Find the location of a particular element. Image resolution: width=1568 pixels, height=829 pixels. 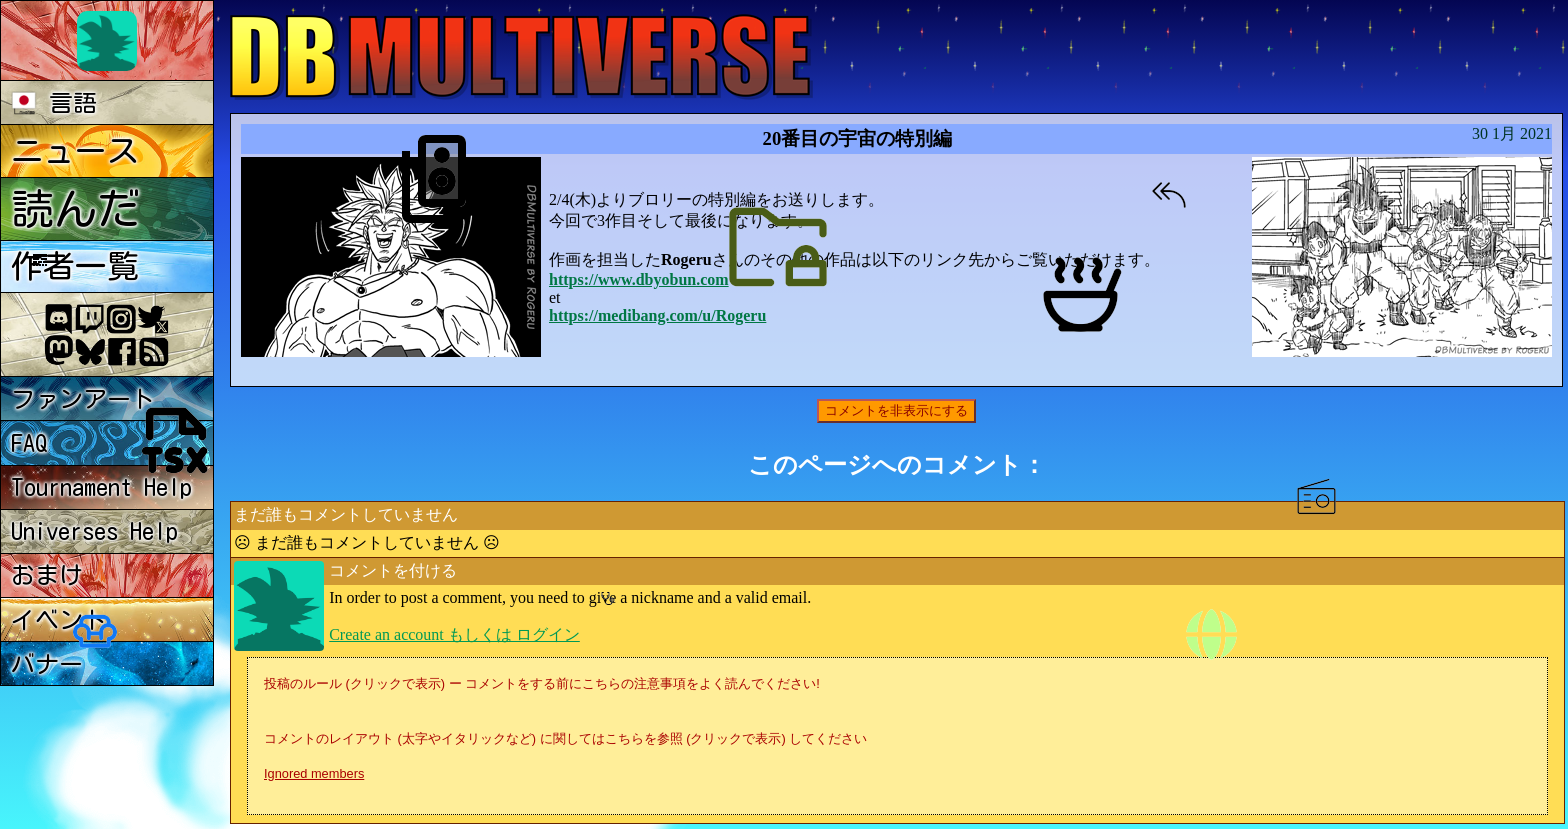

access a password-protected folder is located at coordinates (778, 245).